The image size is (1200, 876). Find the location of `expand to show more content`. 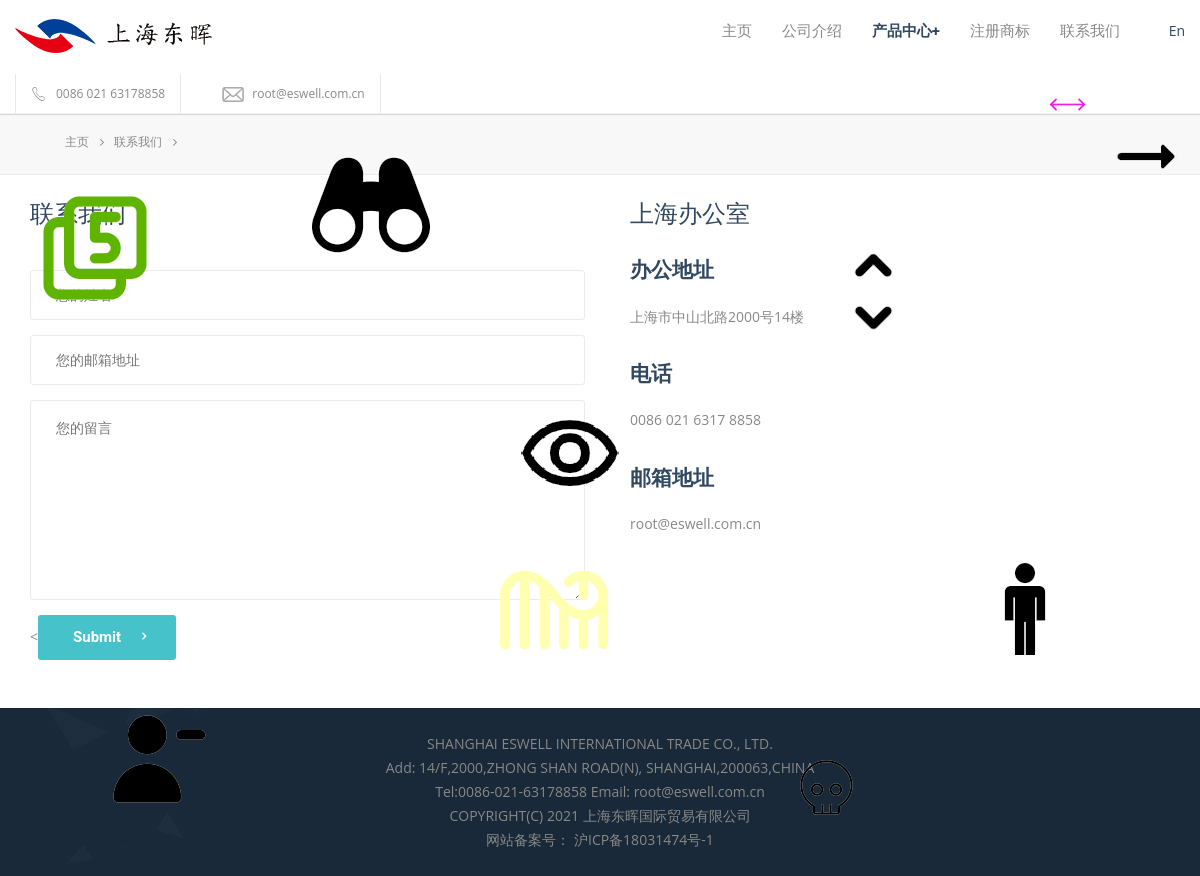

expand to show more content is located at coordinates (873, 291).